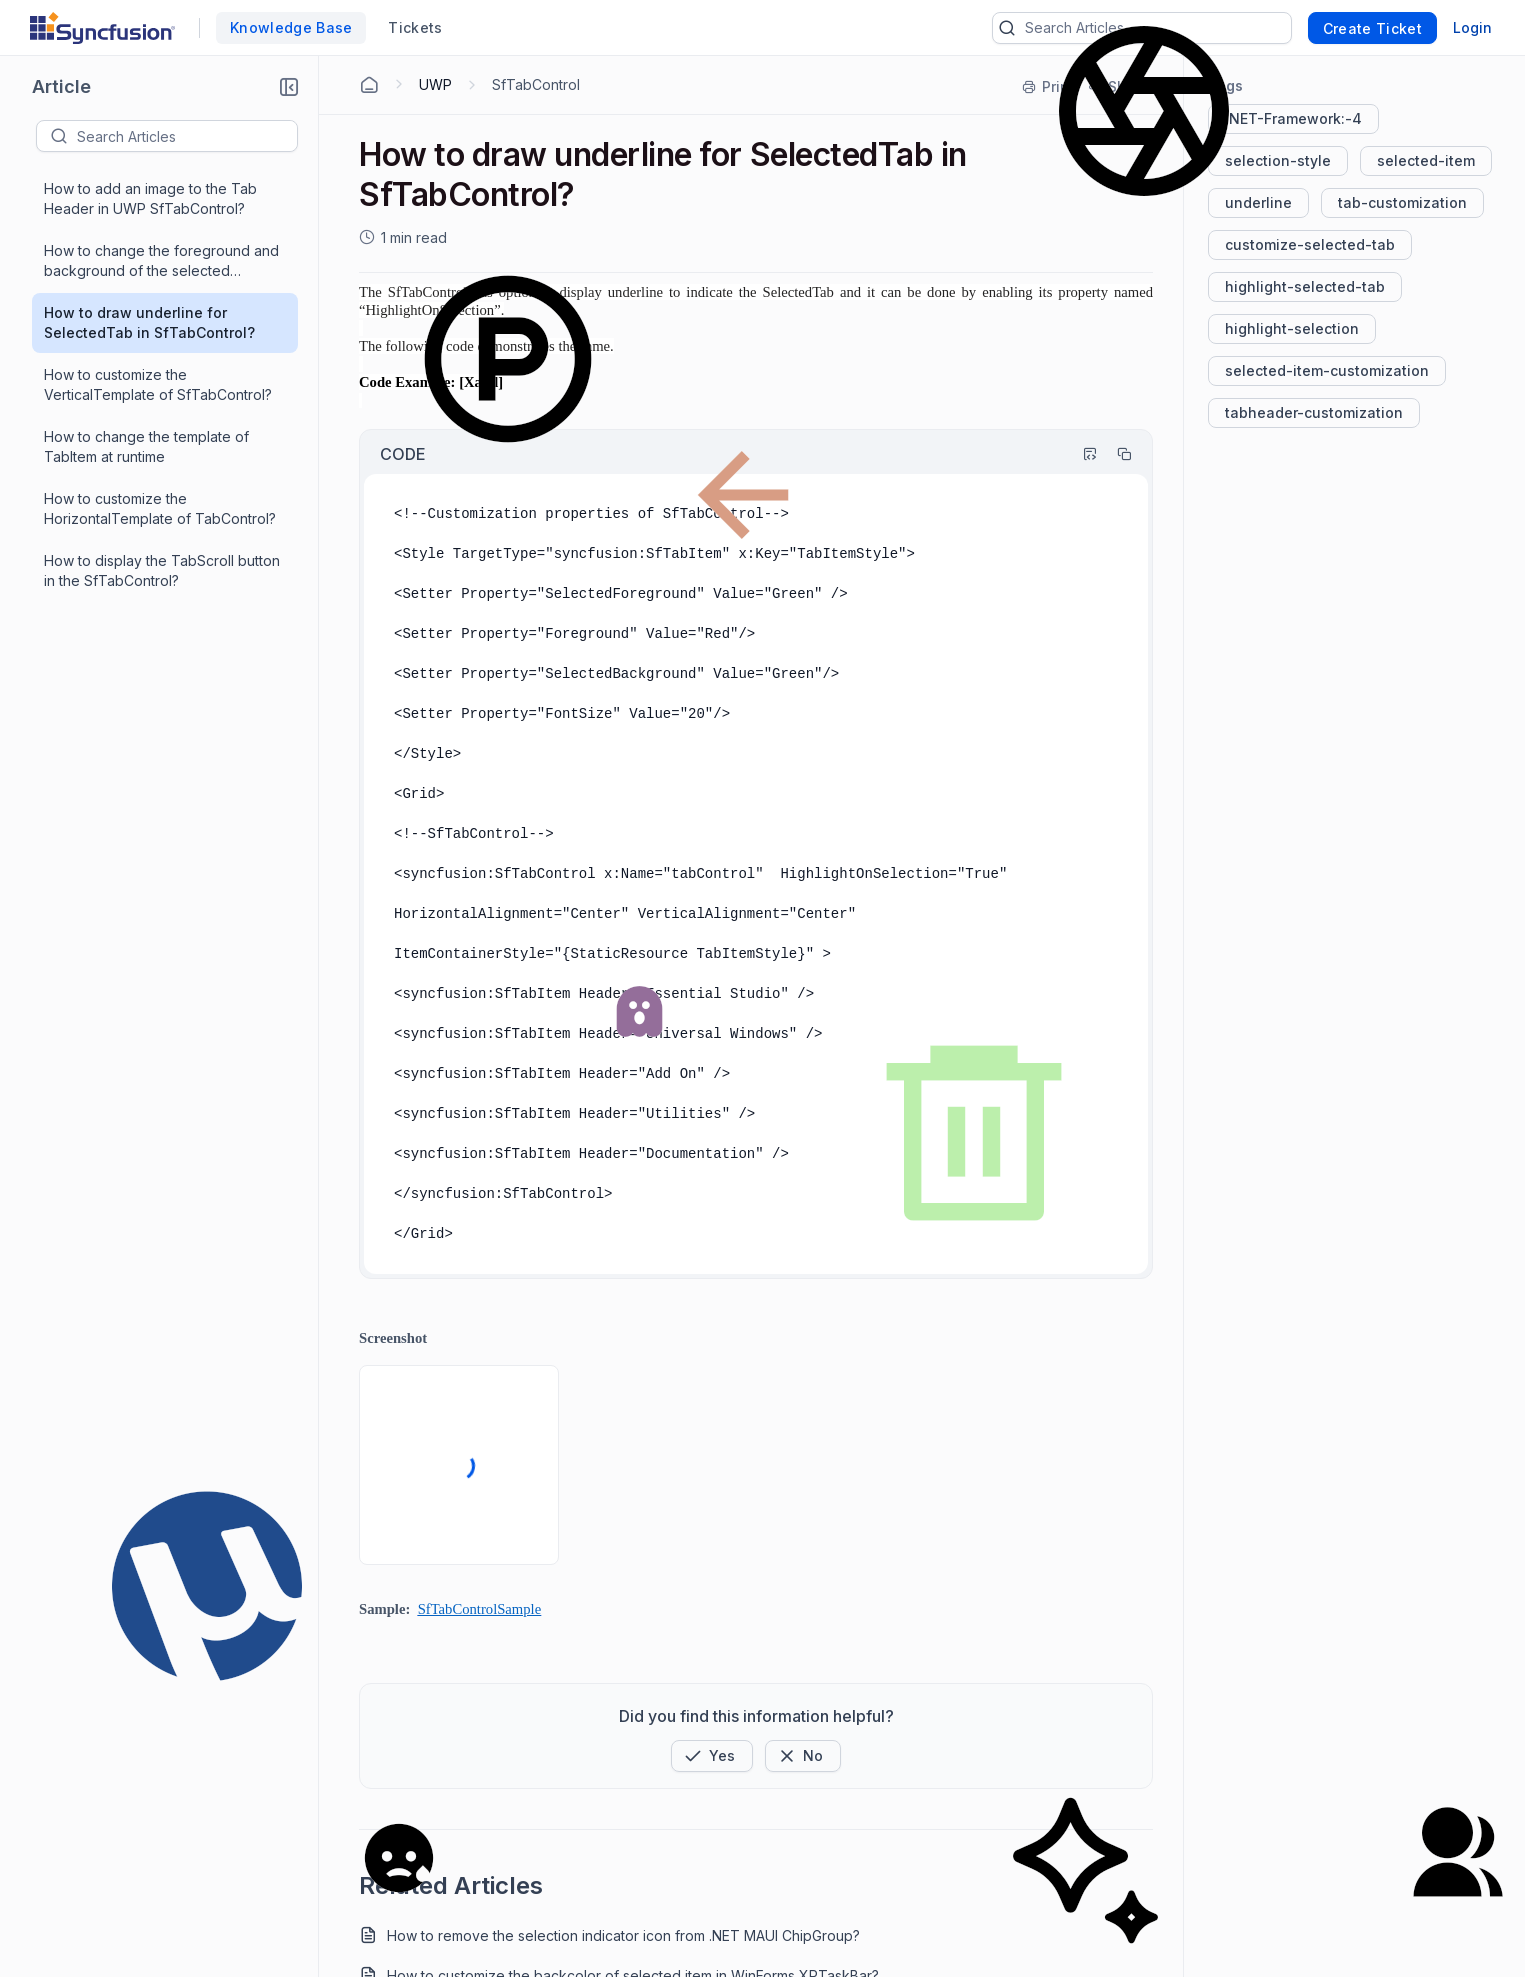 This screenshot has height=1977, width=1525. Describe the element at coordinates (207, 1586) in the screenshot. I see `open µTorrent application` at that location.